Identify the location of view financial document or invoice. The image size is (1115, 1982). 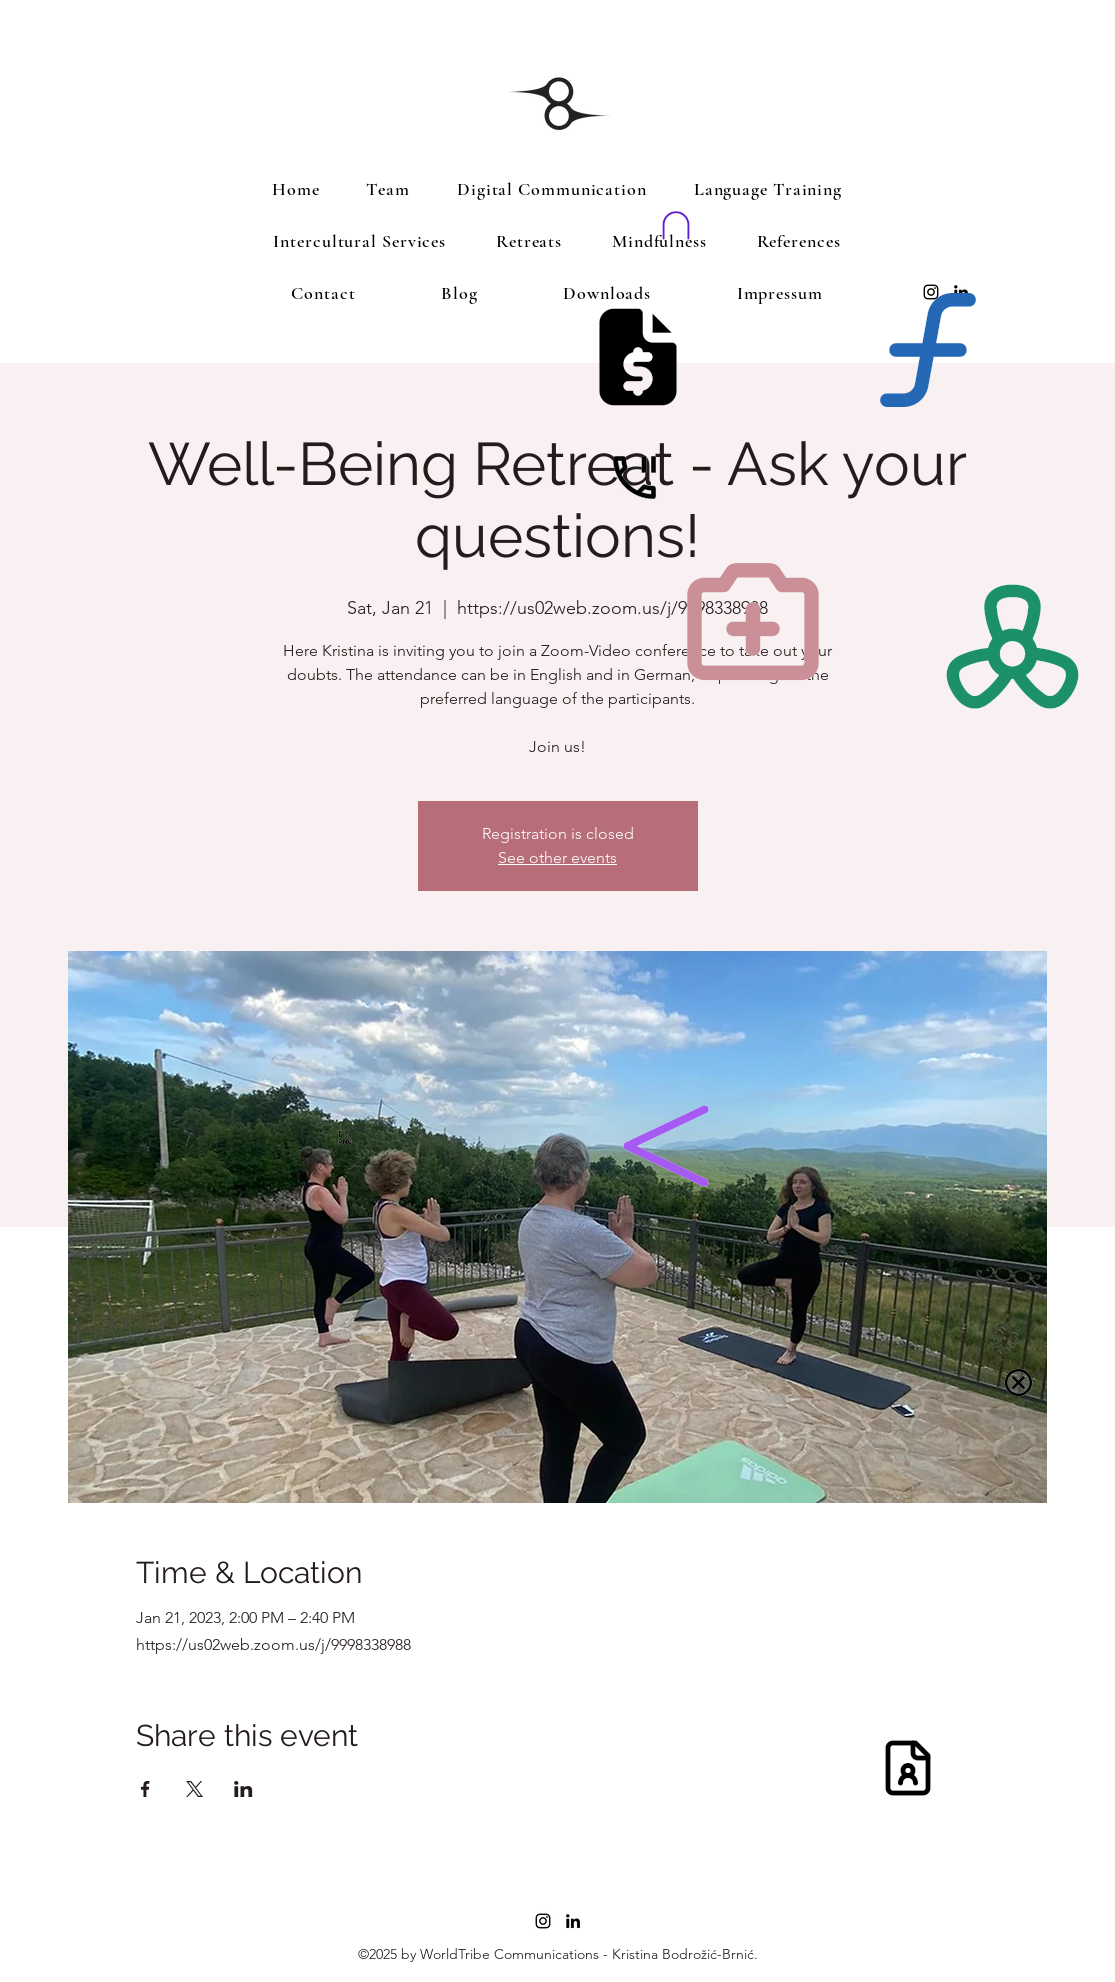
(638, 357).